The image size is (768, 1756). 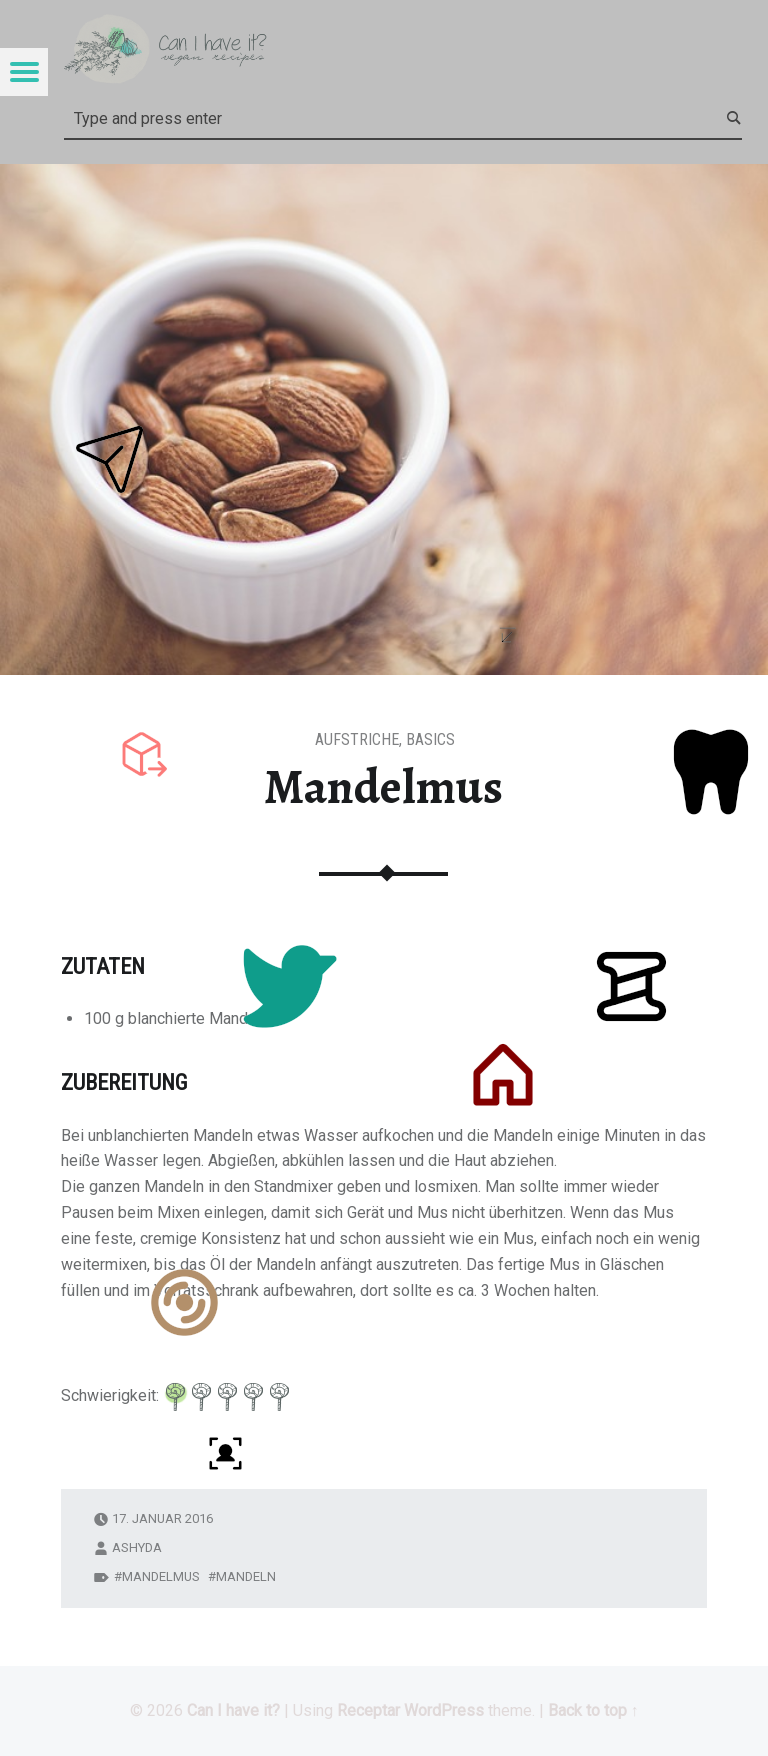 I want to click on method with return value in code editor, so click(x=141, y=754).